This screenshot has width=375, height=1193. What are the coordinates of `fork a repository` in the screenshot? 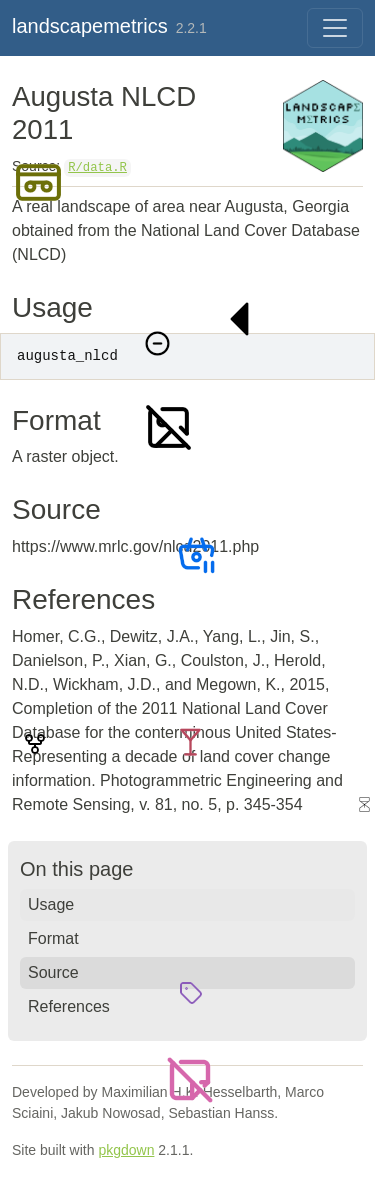 It's located at (35, 744).